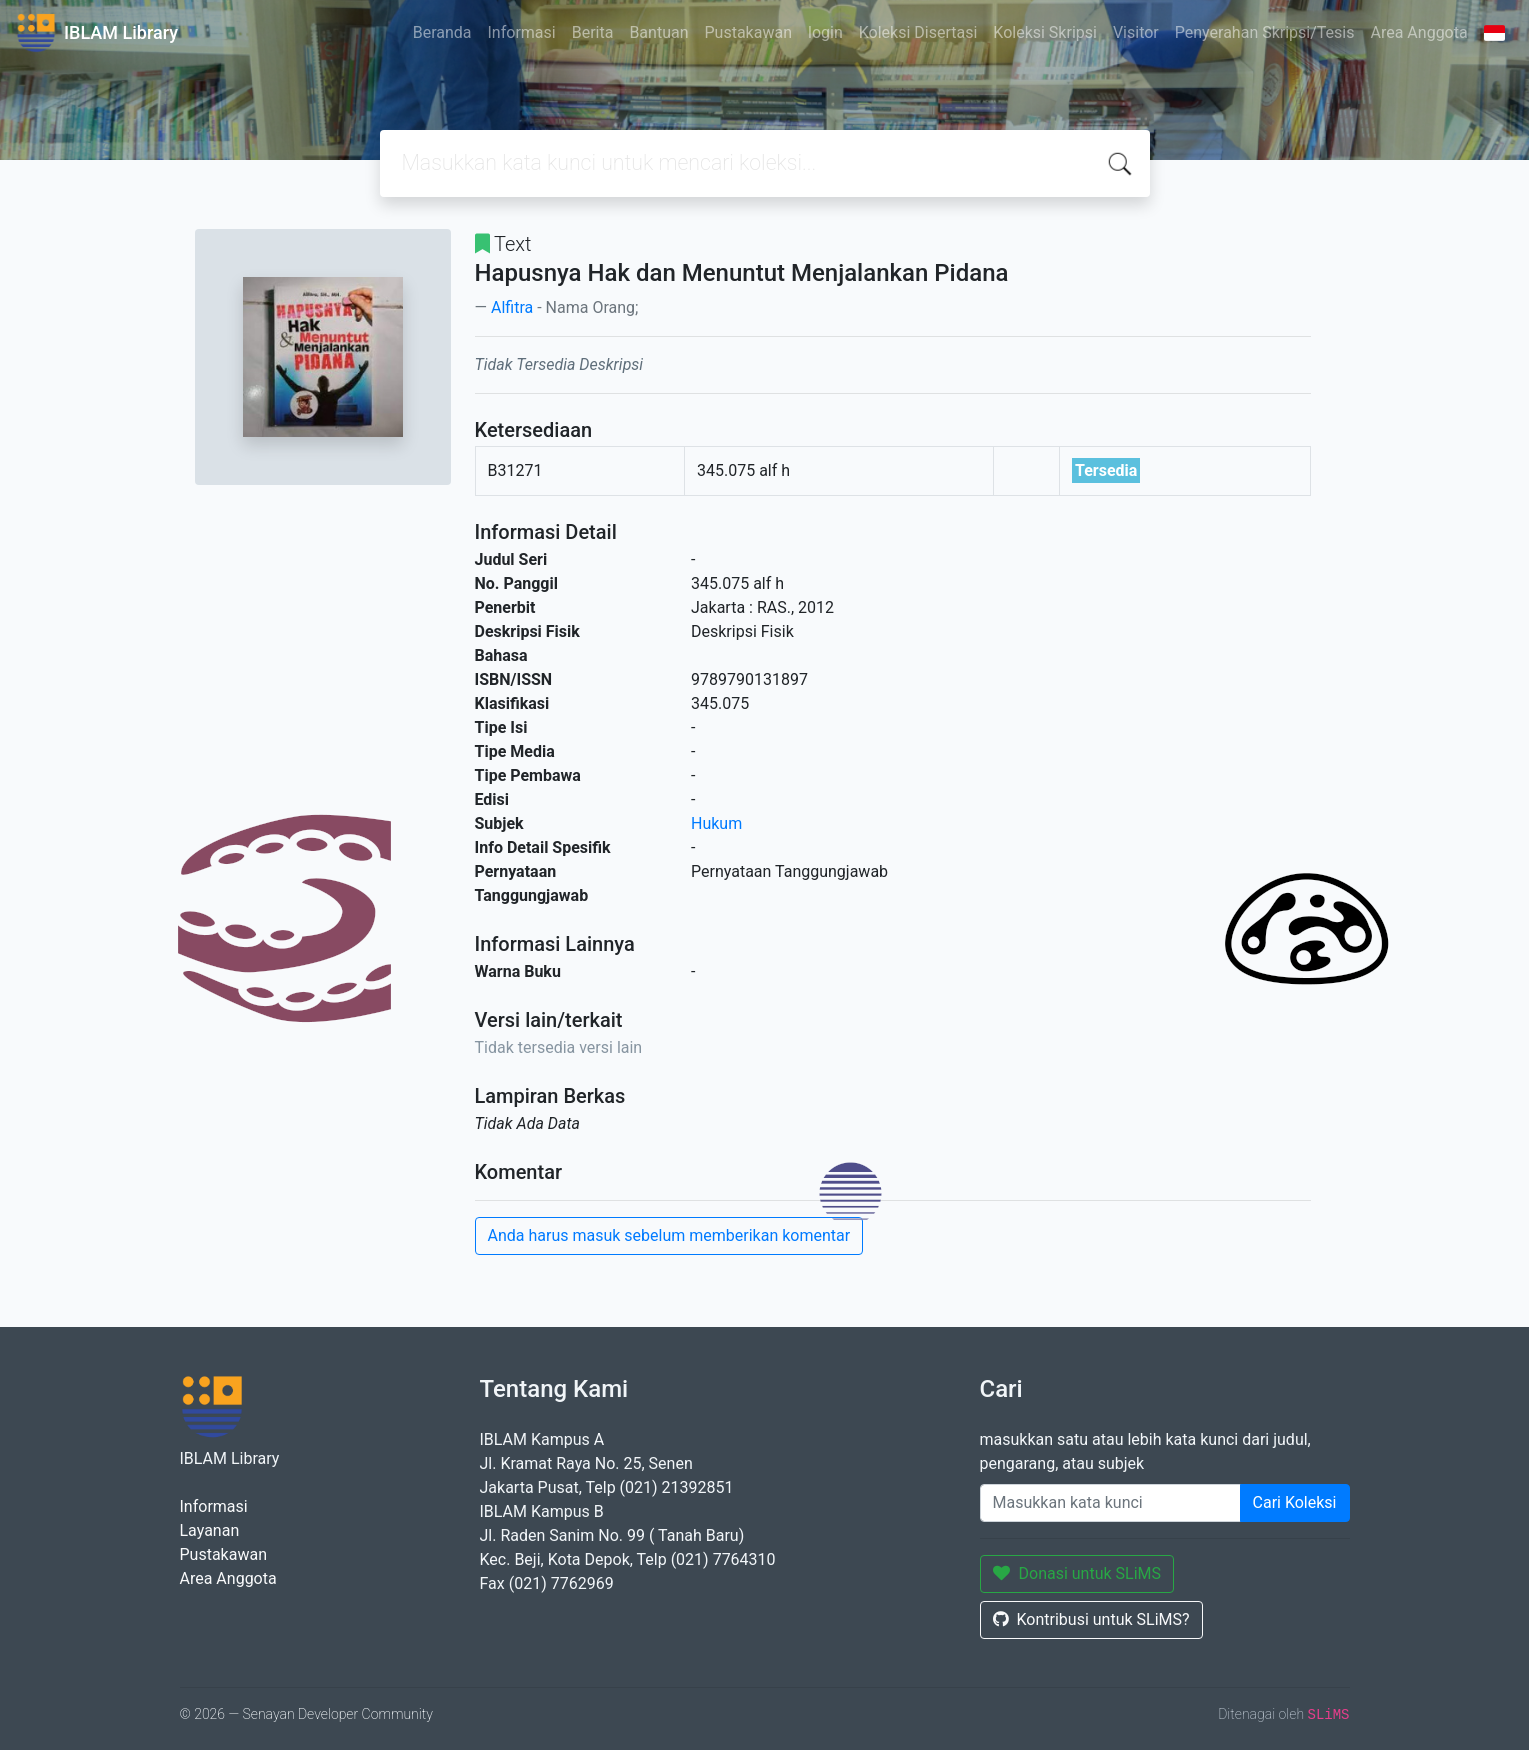 This screenshot has height=1750, width=1529. Describe the element at coordinates (1307, 927) in the screenshot. I see `indicates acid or corrosive hazard in gameplay` at that location.